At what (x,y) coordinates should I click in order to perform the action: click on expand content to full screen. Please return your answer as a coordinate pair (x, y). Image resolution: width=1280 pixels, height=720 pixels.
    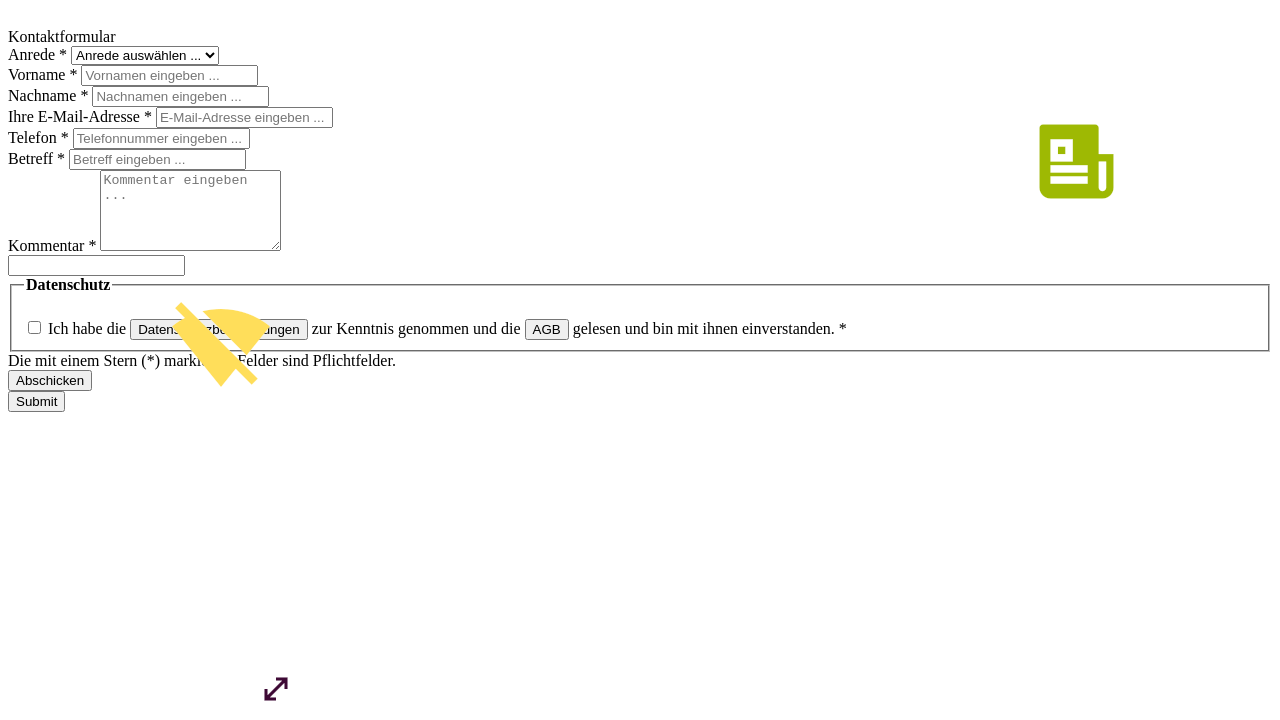
    Looking at the image, I should click on (276, 689).